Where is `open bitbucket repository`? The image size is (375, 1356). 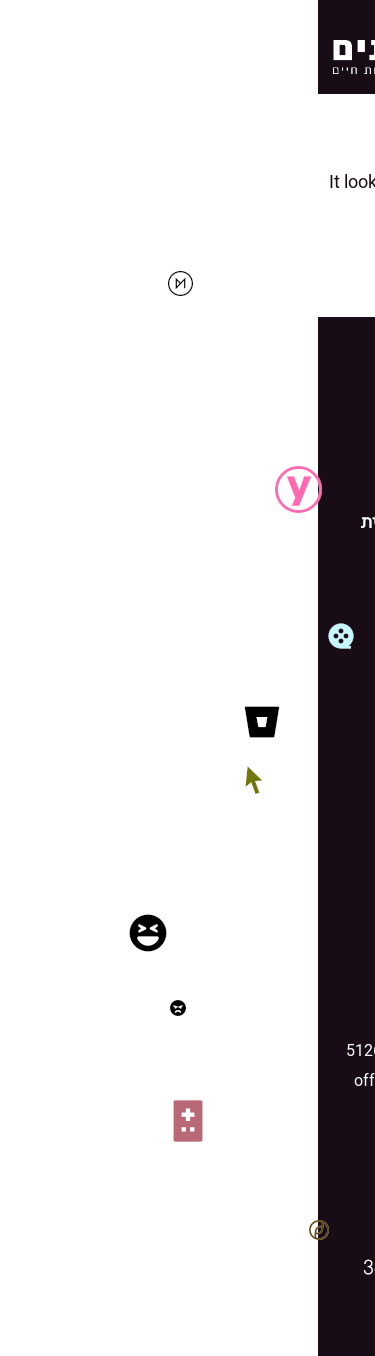 open bitbucket repository is located at coordinates (262, 722).